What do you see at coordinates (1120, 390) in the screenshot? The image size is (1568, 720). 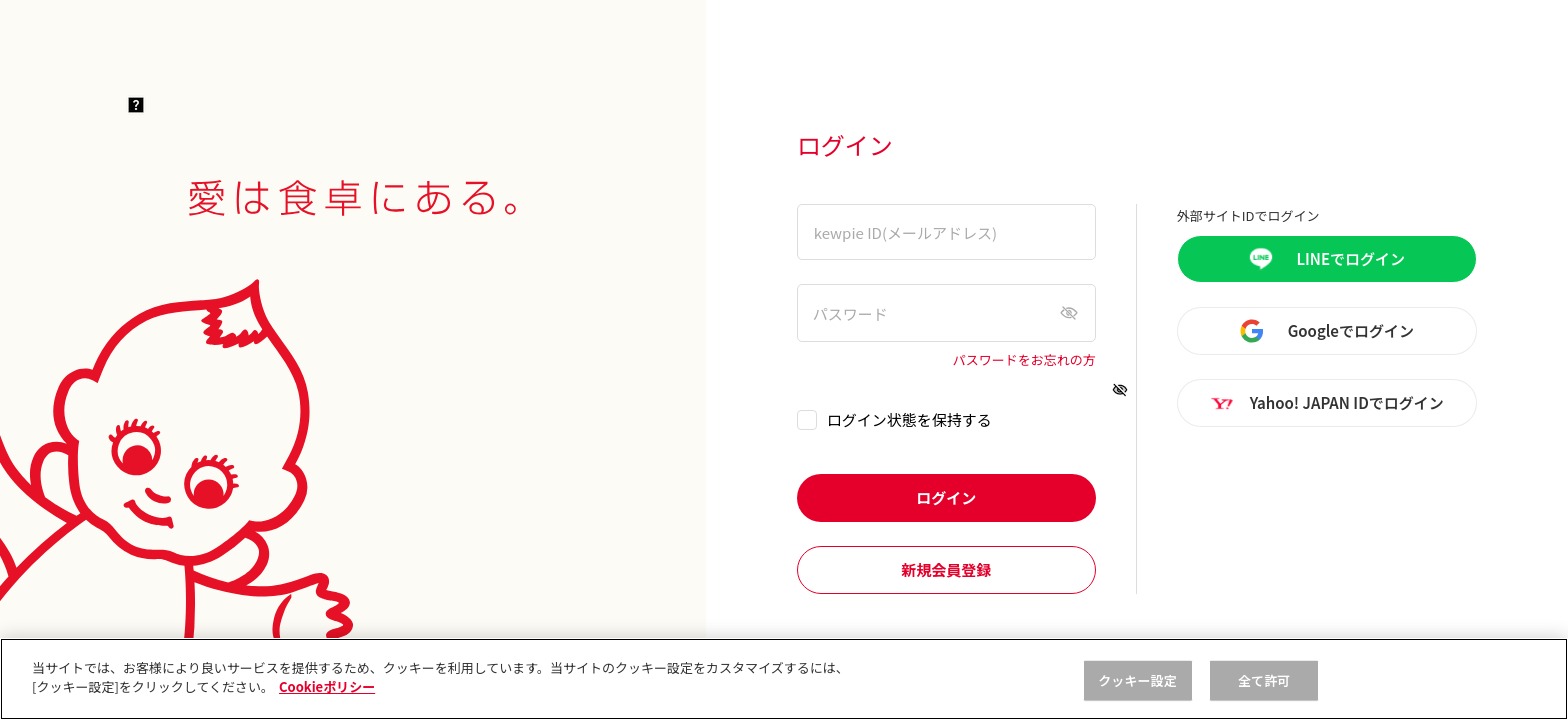 I see `hide password or sensitive content` at bounding box center [1120, 390].